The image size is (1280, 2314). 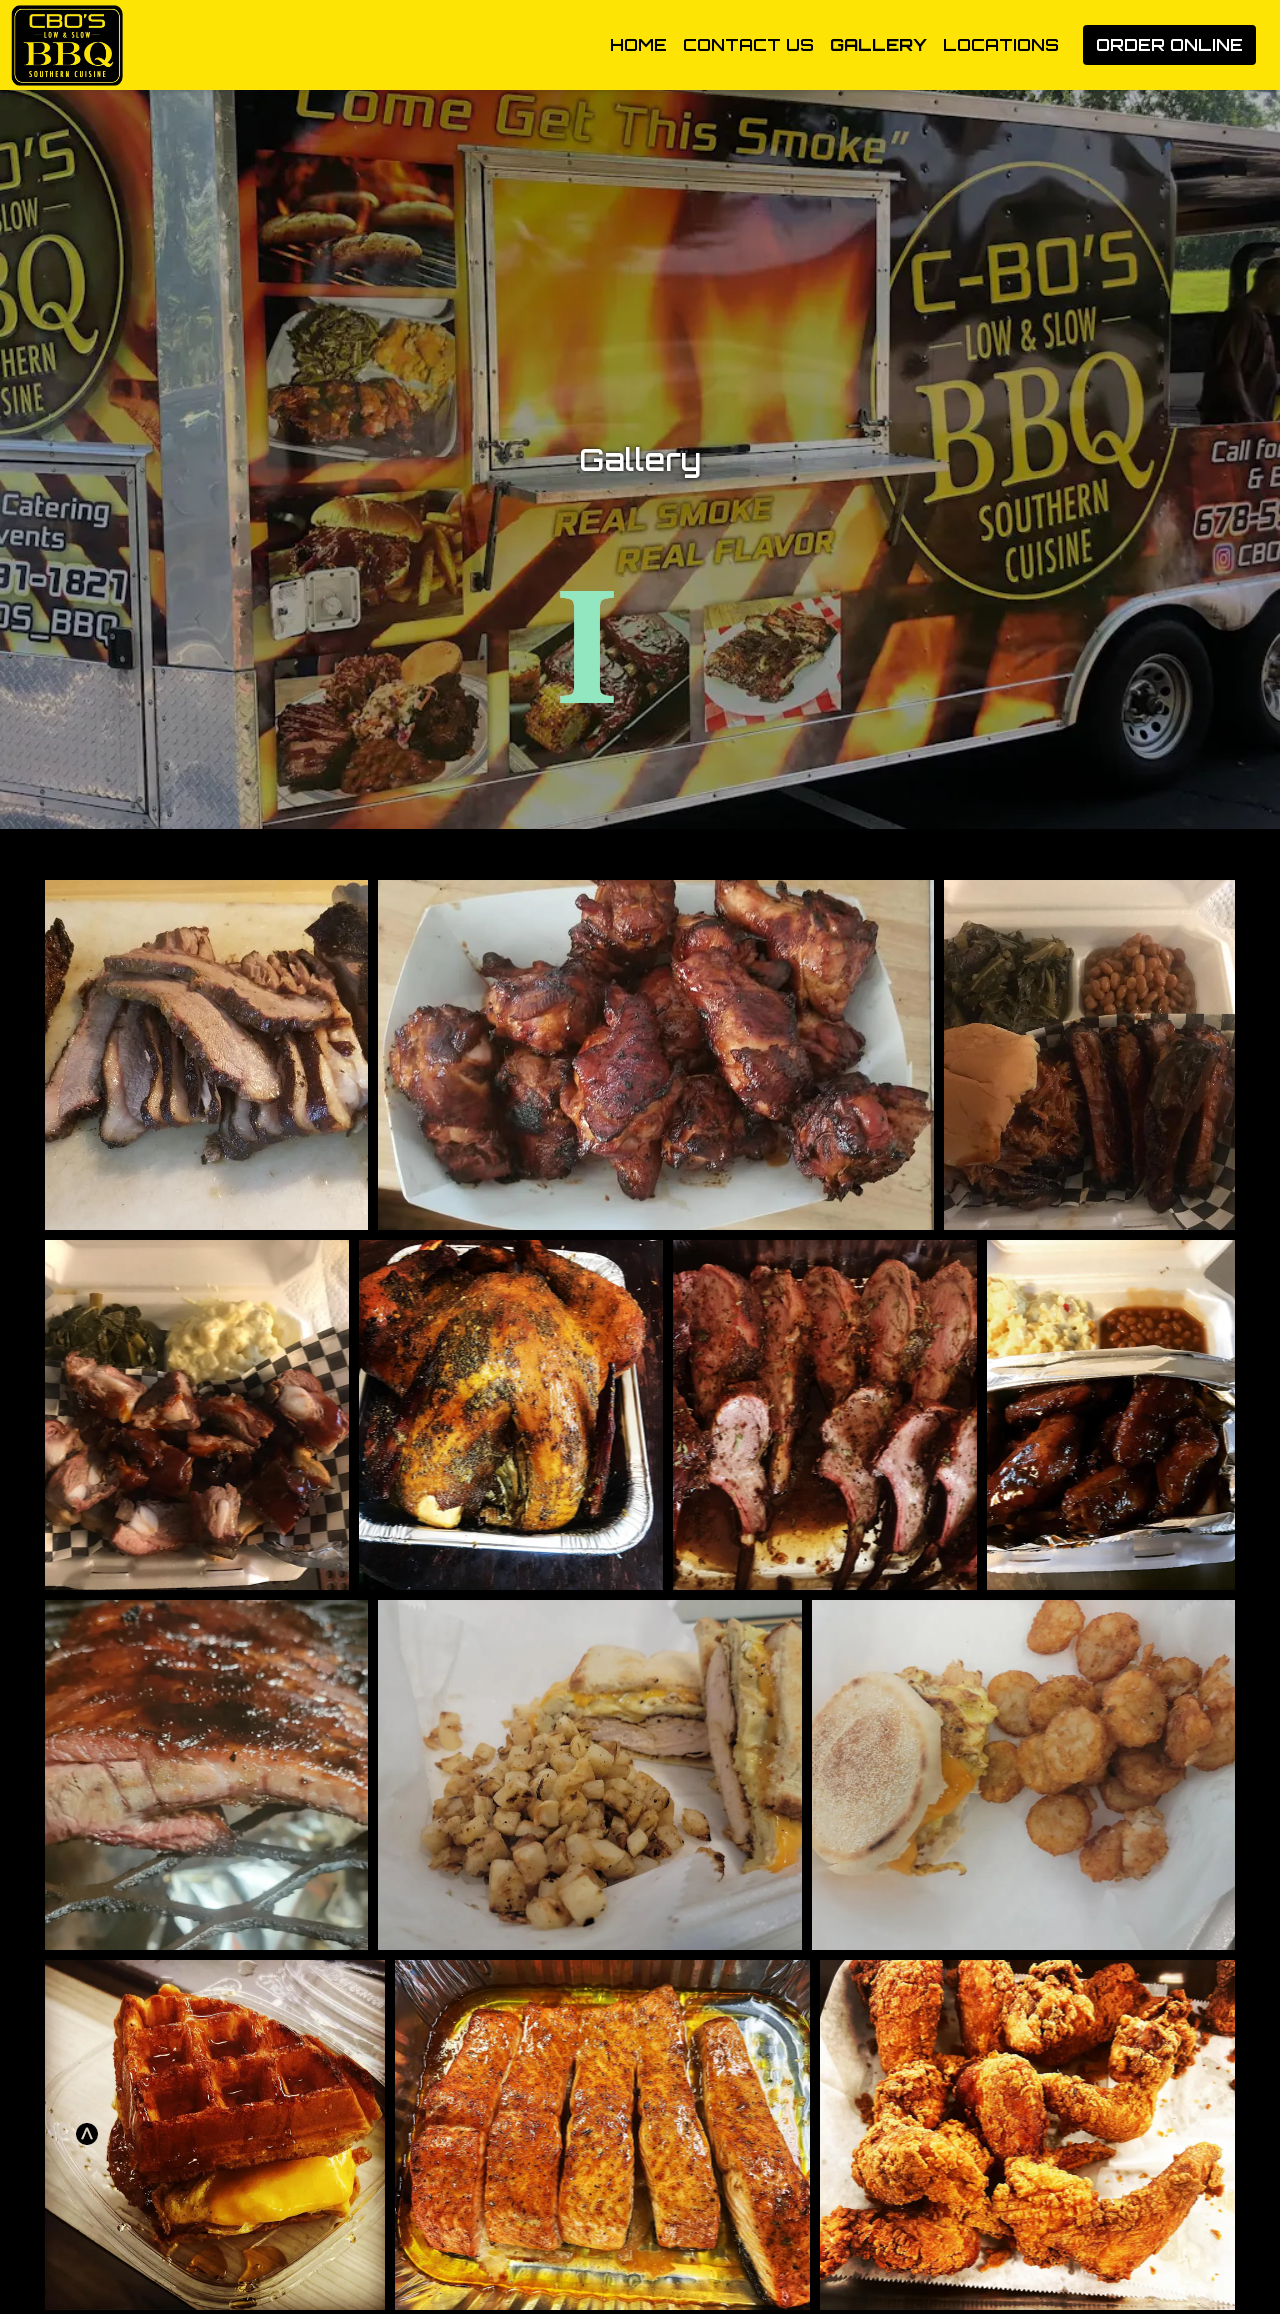 What do you see at coordinates (87, 2134) in the screenshot?
I see `open the lydia mobile payment app` at bounding box center [87, 2134].